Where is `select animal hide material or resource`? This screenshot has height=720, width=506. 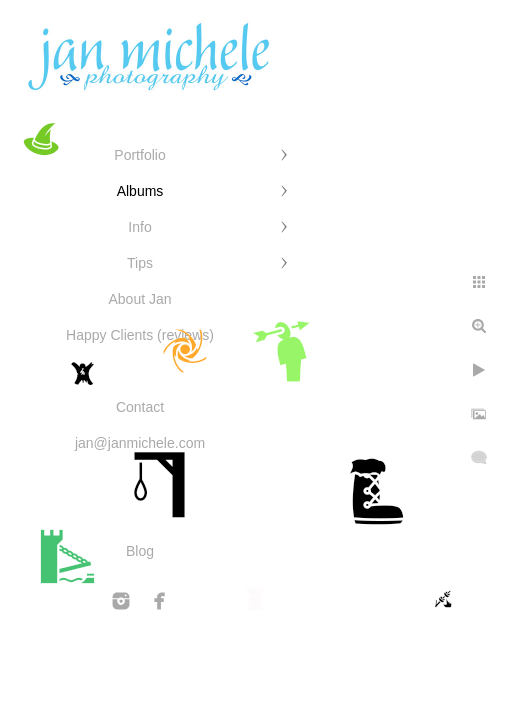 select animal hide material or resource is located at coordinates (82, 373).